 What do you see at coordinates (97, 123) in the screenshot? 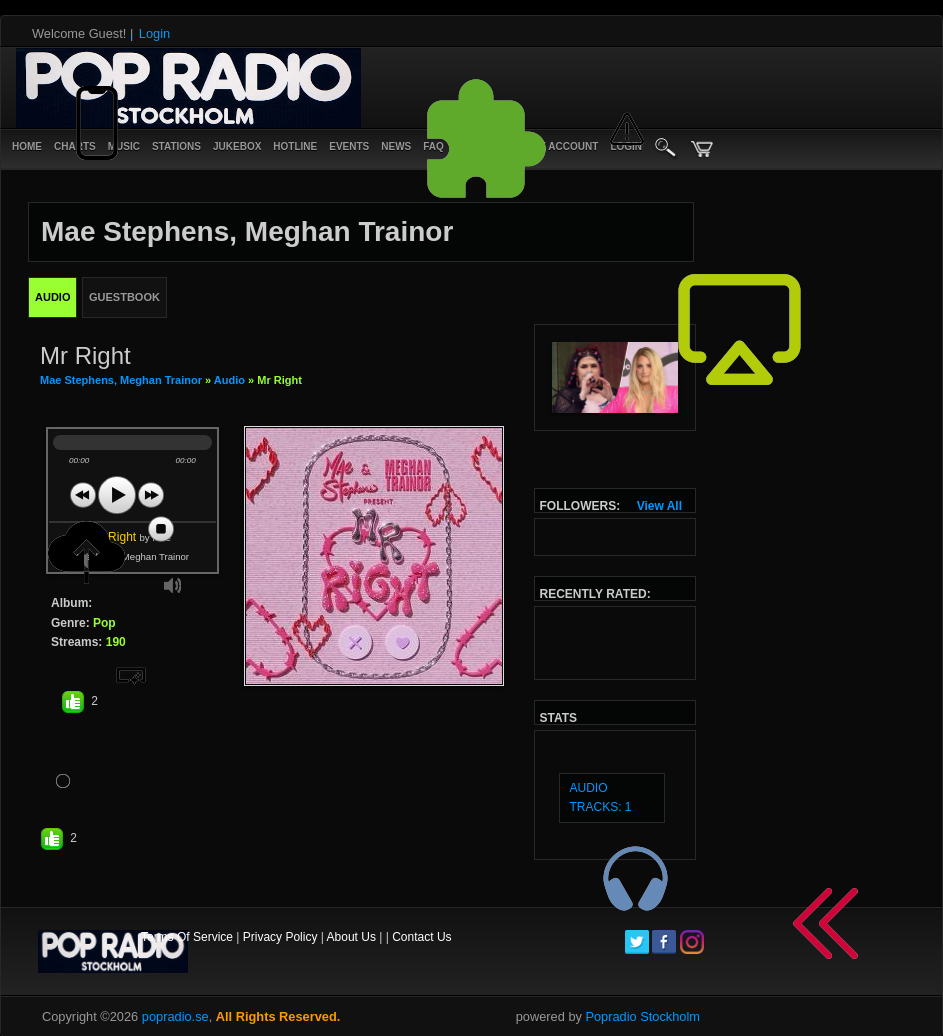
I see `switch to mobile view` at bounding box center [97, 123].